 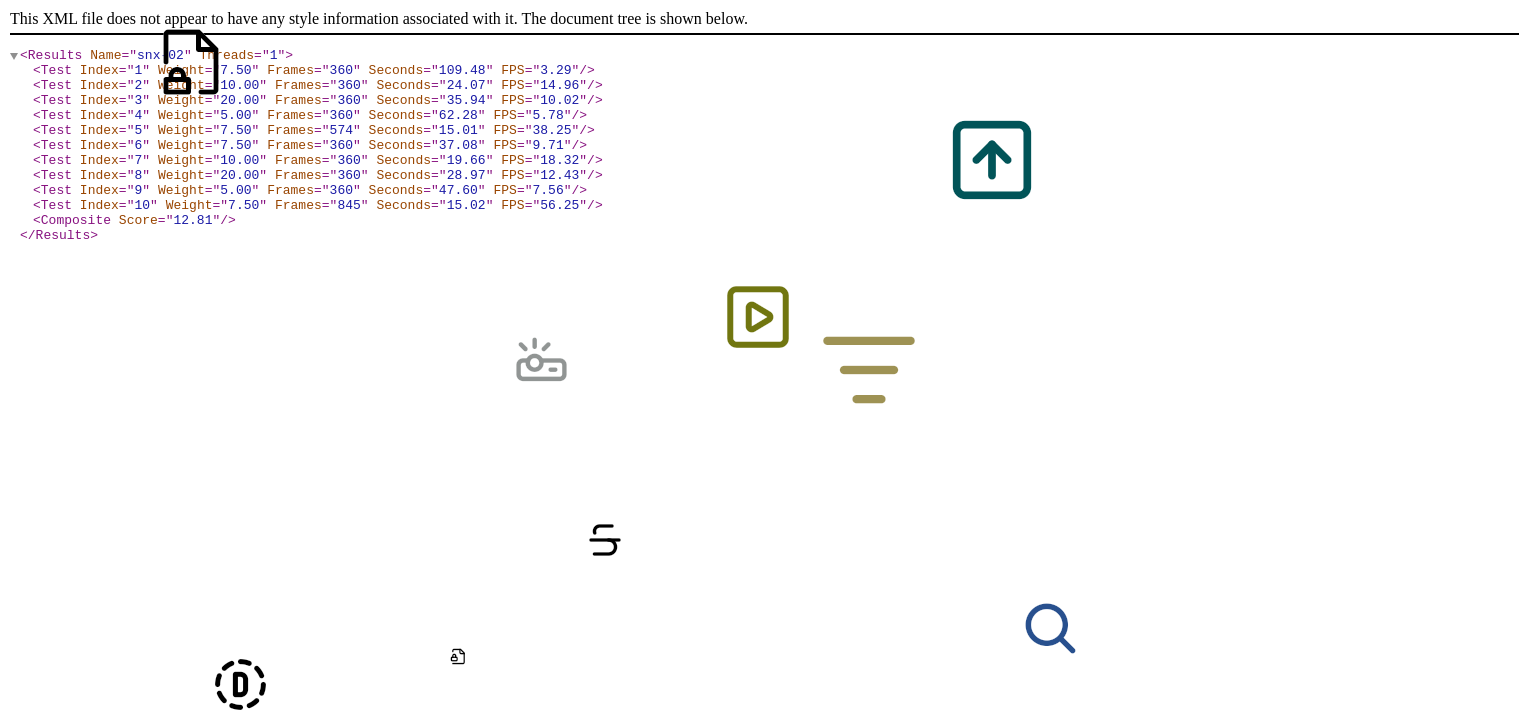 What do you see at coordinates (758, 317) in the screenshot?
I see `play video or media content` at bounding box center [758, 317].